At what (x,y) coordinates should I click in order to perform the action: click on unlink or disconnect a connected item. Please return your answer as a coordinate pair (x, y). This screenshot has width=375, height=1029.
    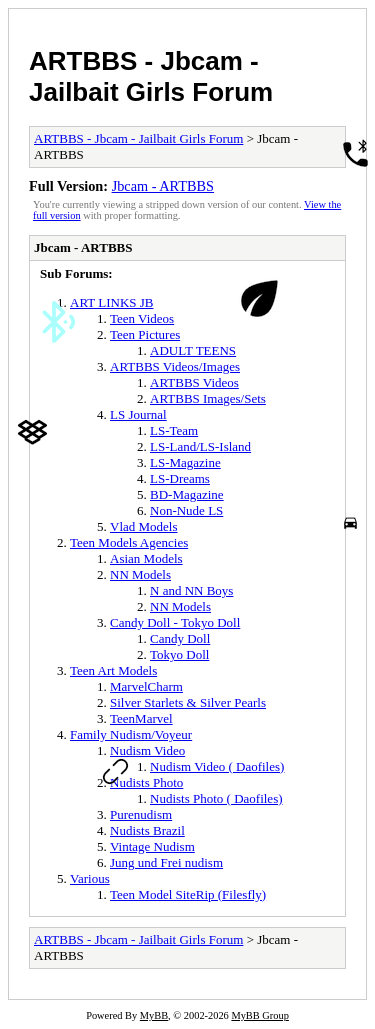
    Looking at the image, I should click on (115, 771).